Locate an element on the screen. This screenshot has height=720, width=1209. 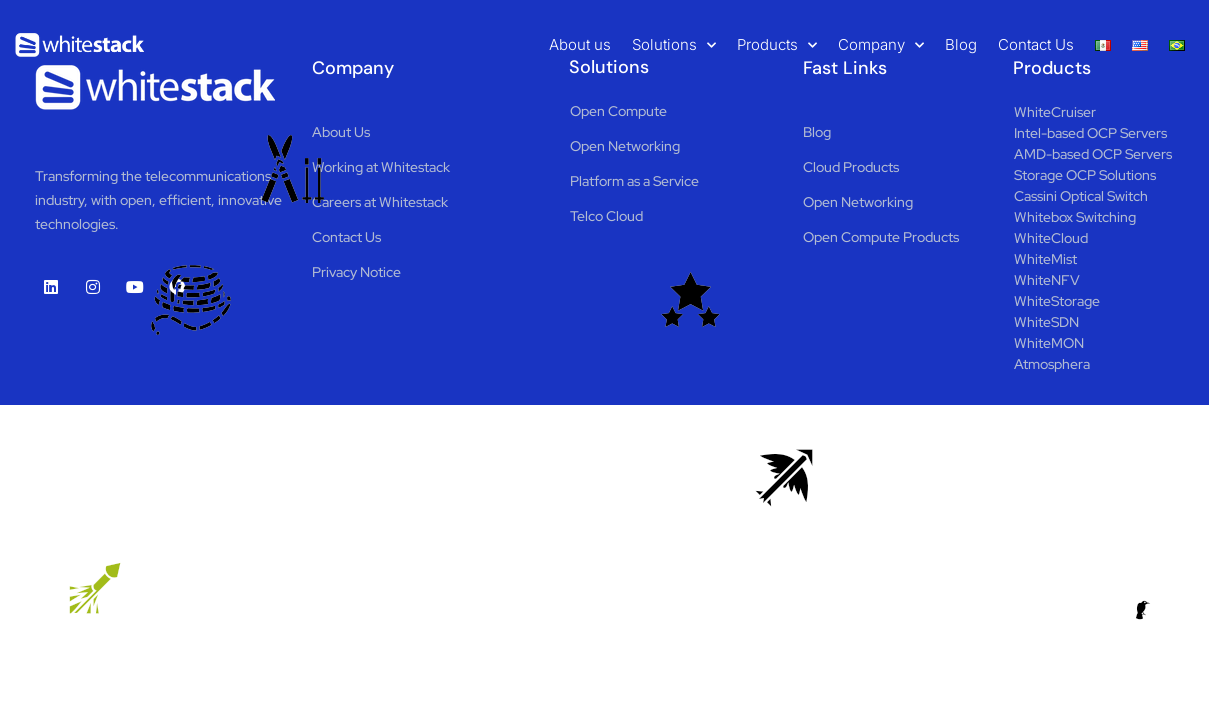
equip rope item in inventory is located at coordinates (191, 300).